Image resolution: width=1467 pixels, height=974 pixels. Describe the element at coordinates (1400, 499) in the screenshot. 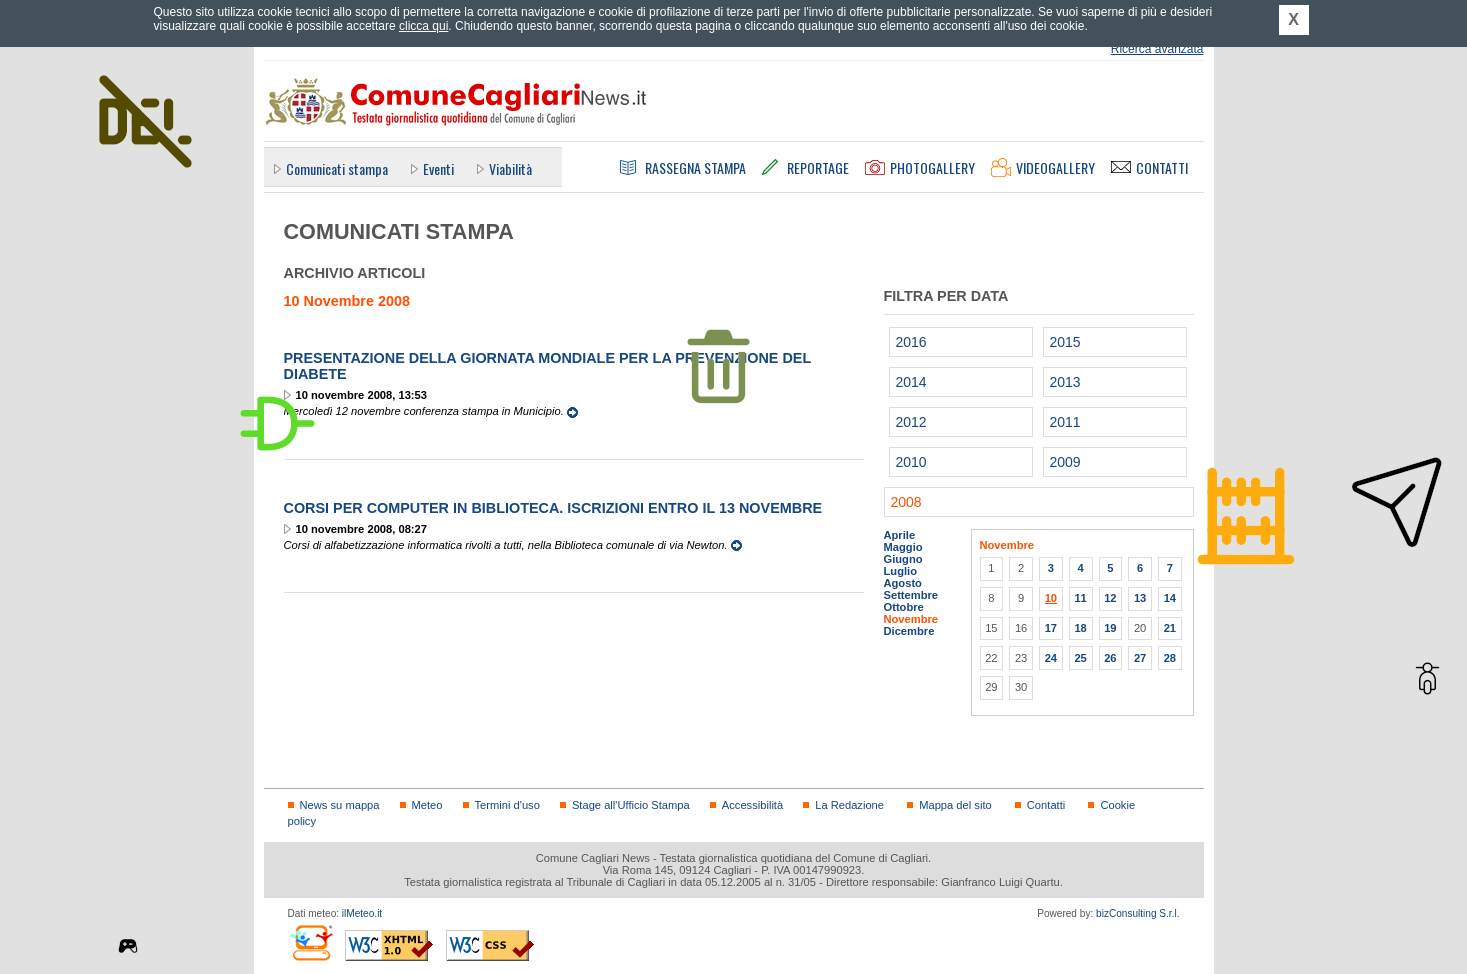

I see `send a message` at that location.